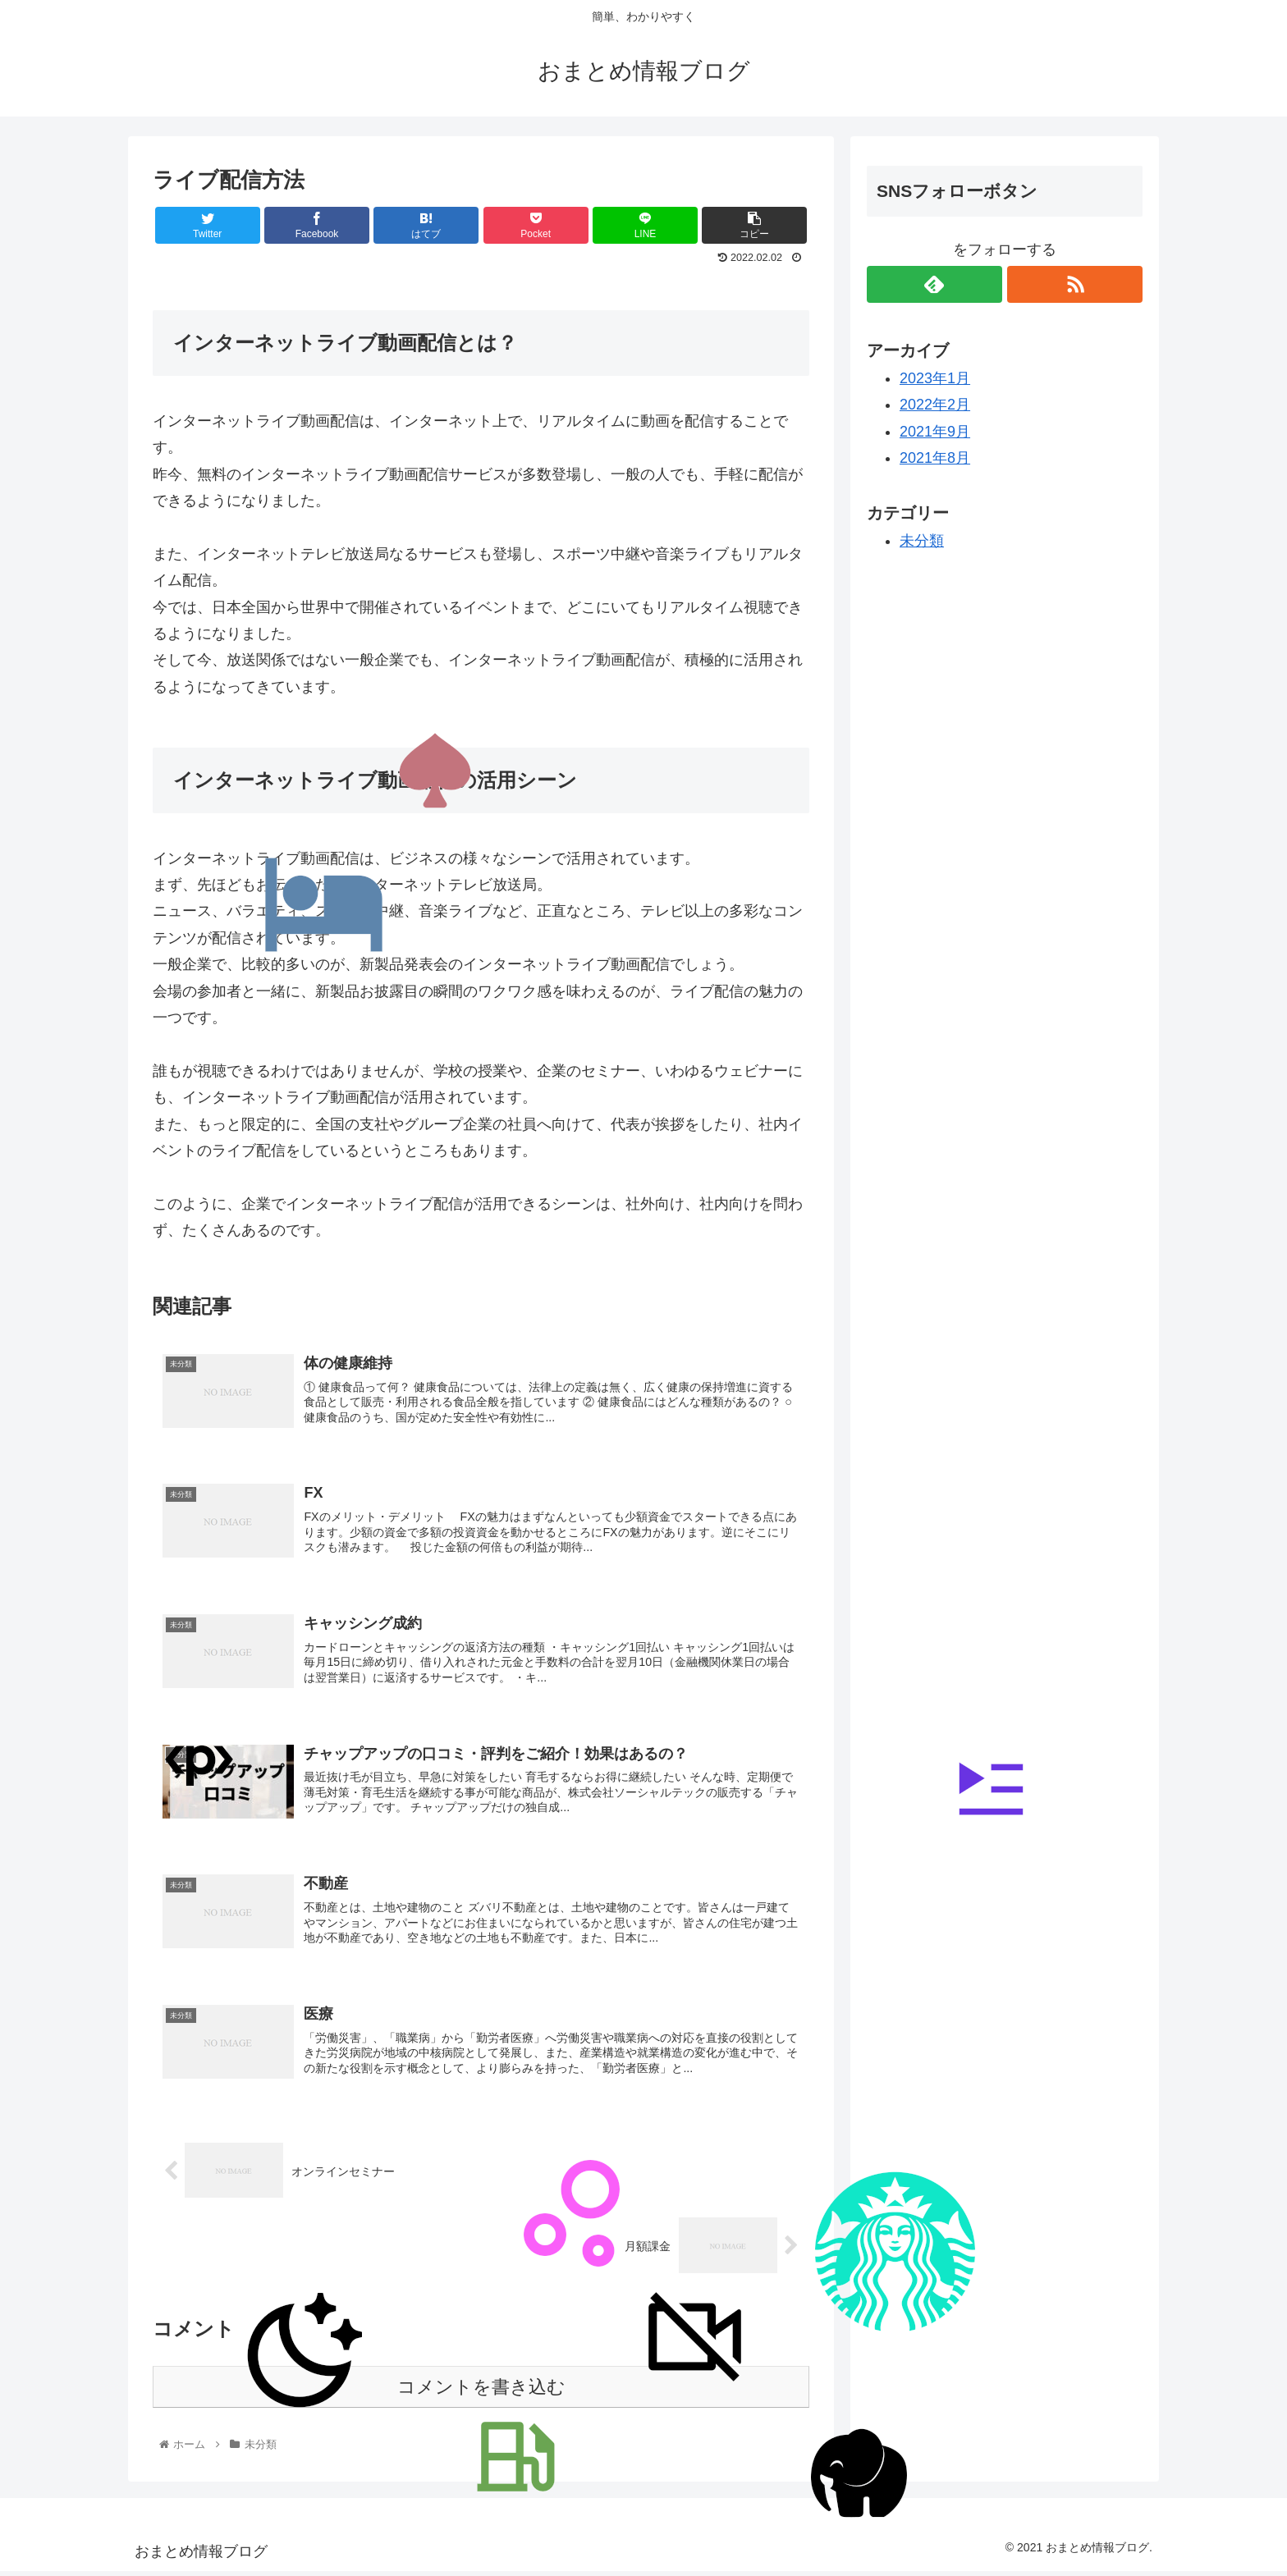  What do you see at coordinates (991, 1789) in the screenshot?
I see `view your playlist` at bounding box center [991, 1789].